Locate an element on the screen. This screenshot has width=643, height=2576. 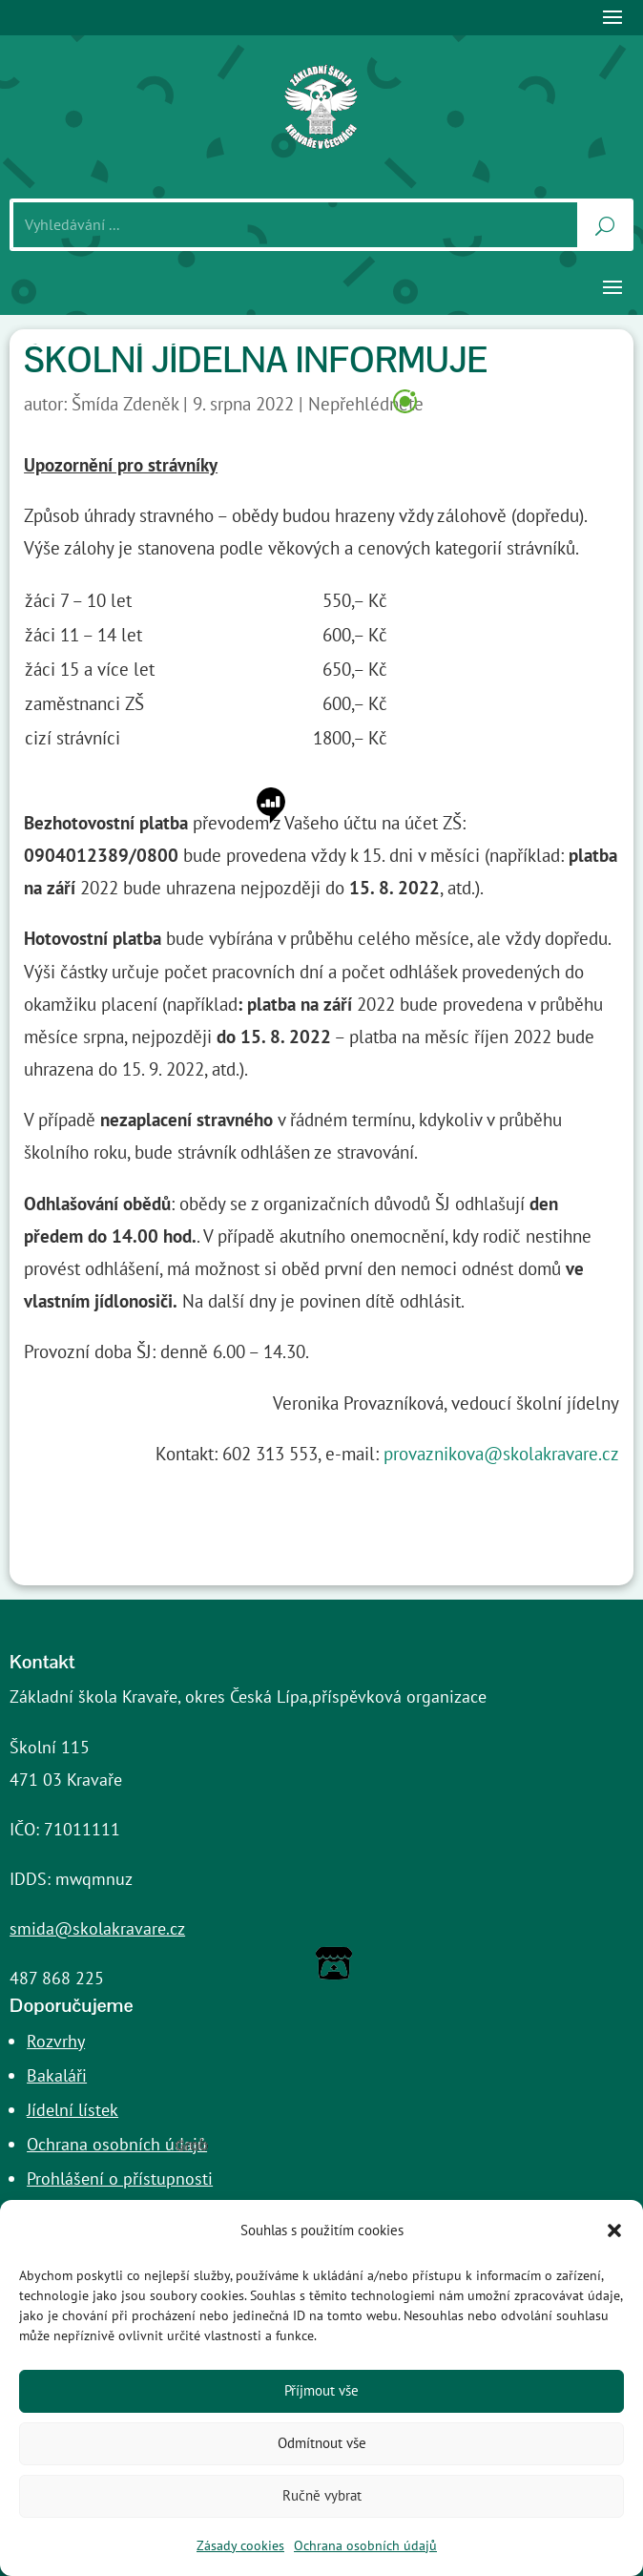
open Redash dashboard is located at coordinates (271, 806).